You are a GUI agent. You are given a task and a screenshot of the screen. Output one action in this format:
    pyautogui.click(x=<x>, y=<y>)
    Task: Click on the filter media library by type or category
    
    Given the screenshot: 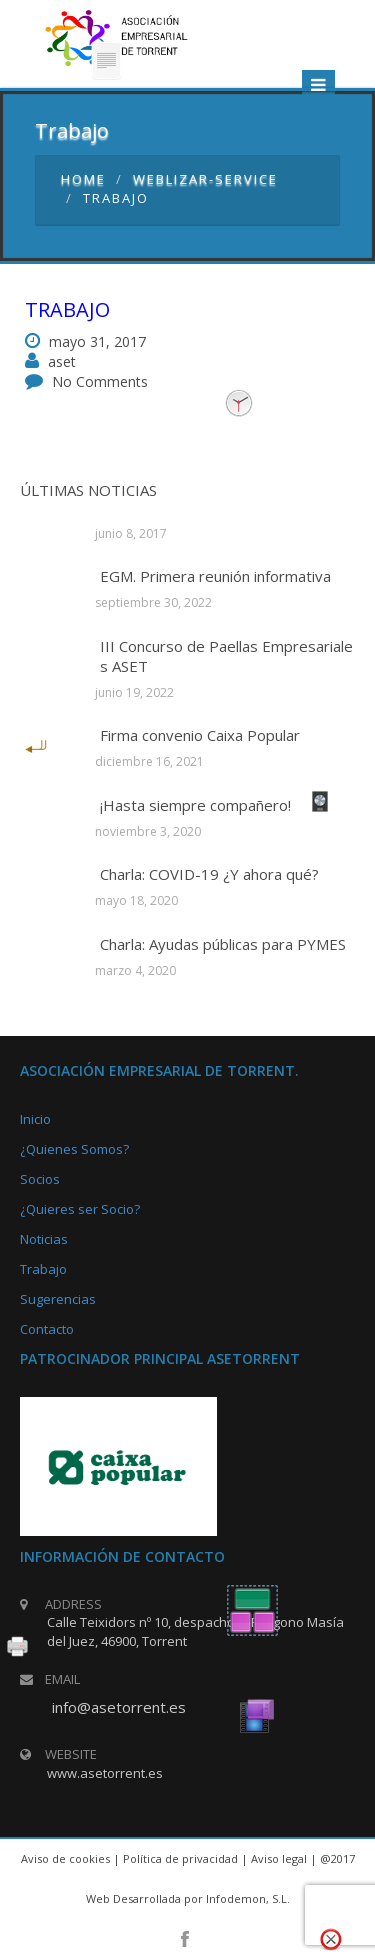 What is the action you would take?
    pyautogui.click(x=257, y=1716)
    